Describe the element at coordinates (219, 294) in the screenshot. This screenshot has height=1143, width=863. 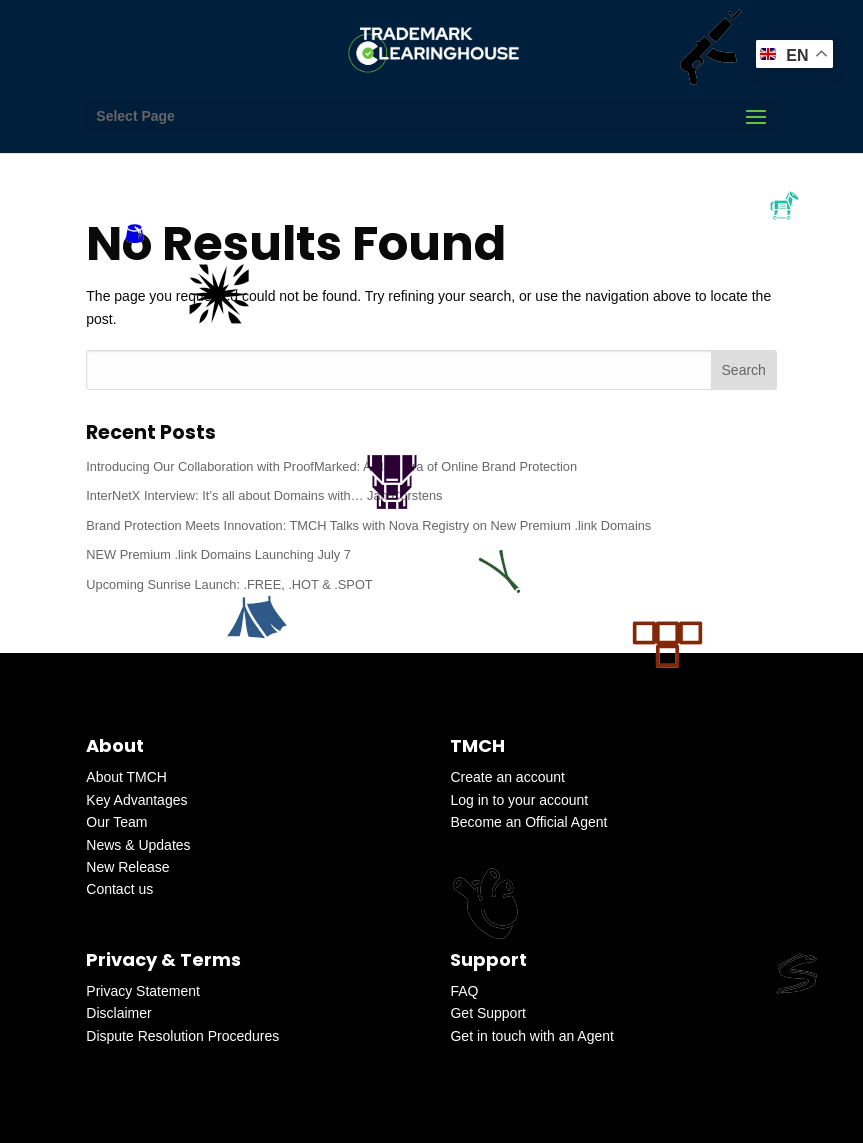
I see `indicates an explosion or blast effect in gameplay` at that location.